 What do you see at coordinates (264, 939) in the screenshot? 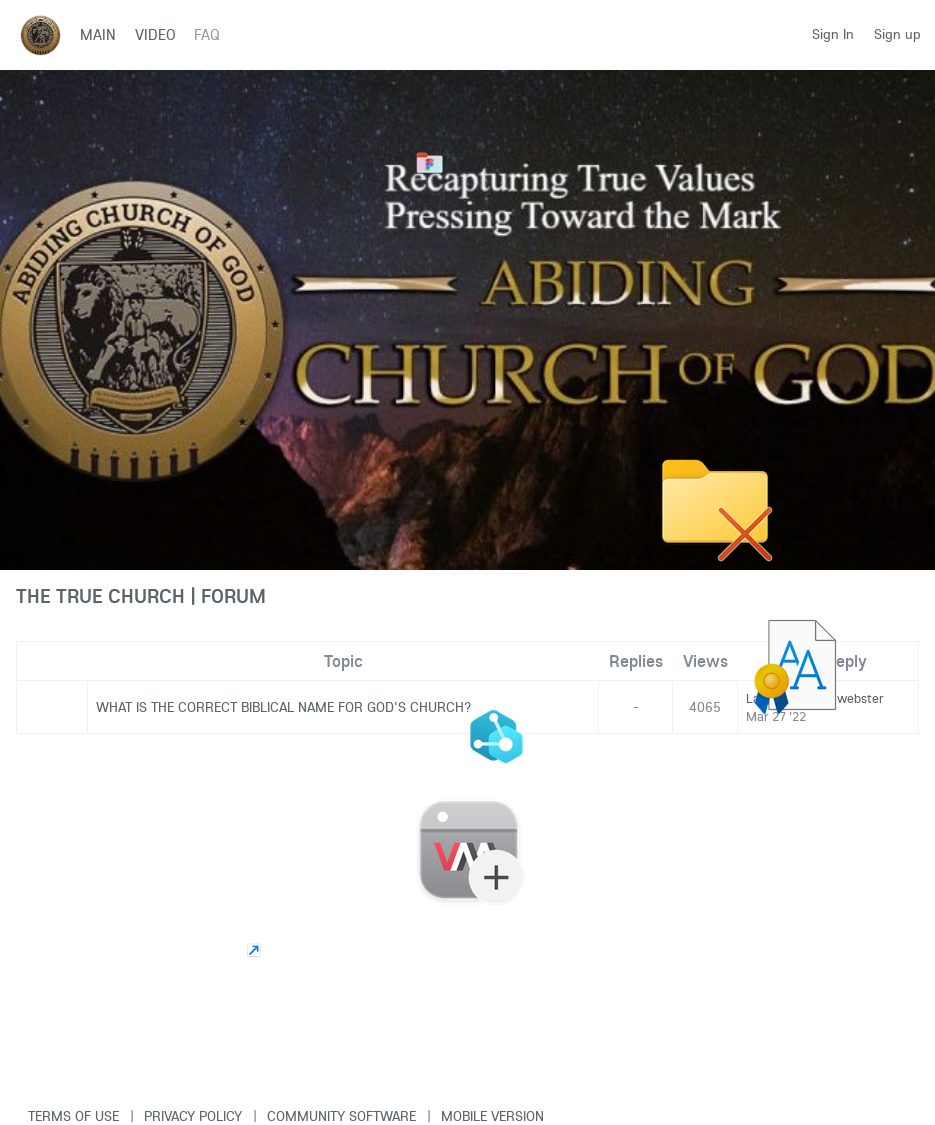
I see `indicates this item is a shortcut to another file or application` at bounding box center [264, 939].